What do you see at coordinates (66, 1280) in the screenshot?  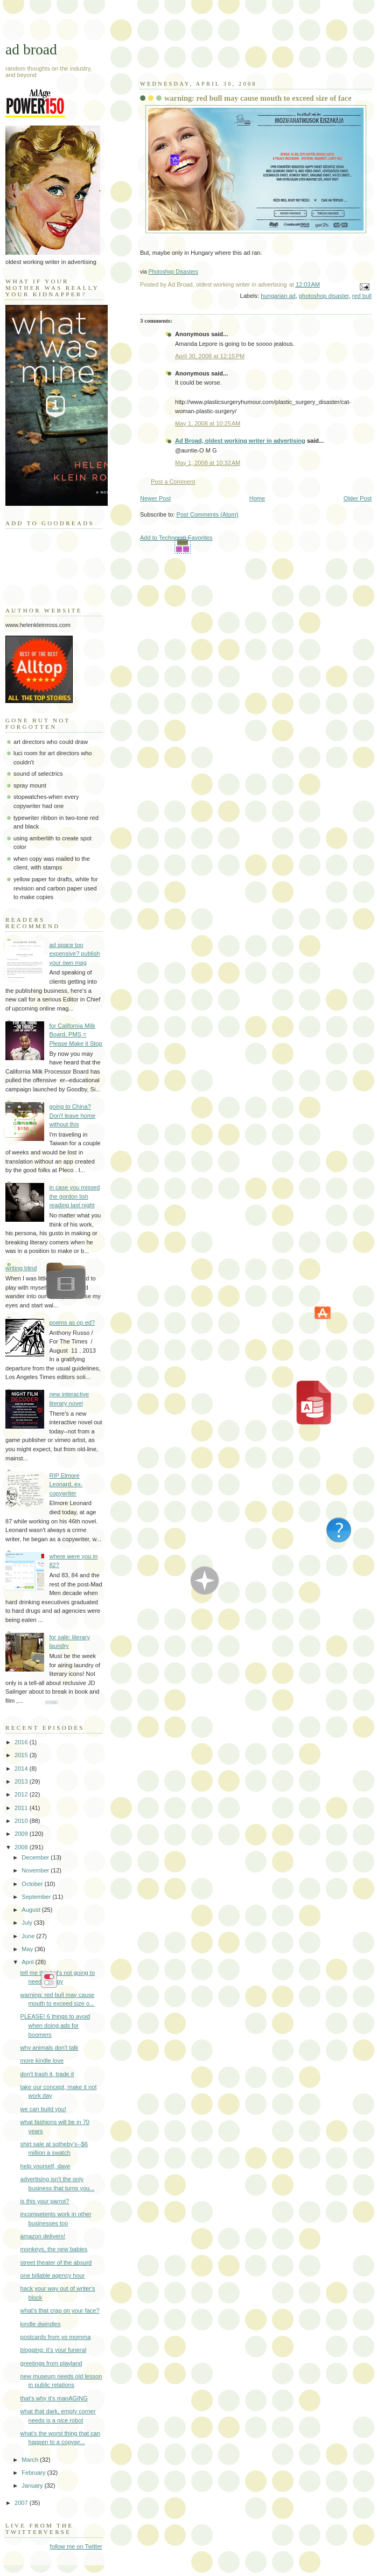 I see `open your videos folder` at bounding box center [66, 1280].